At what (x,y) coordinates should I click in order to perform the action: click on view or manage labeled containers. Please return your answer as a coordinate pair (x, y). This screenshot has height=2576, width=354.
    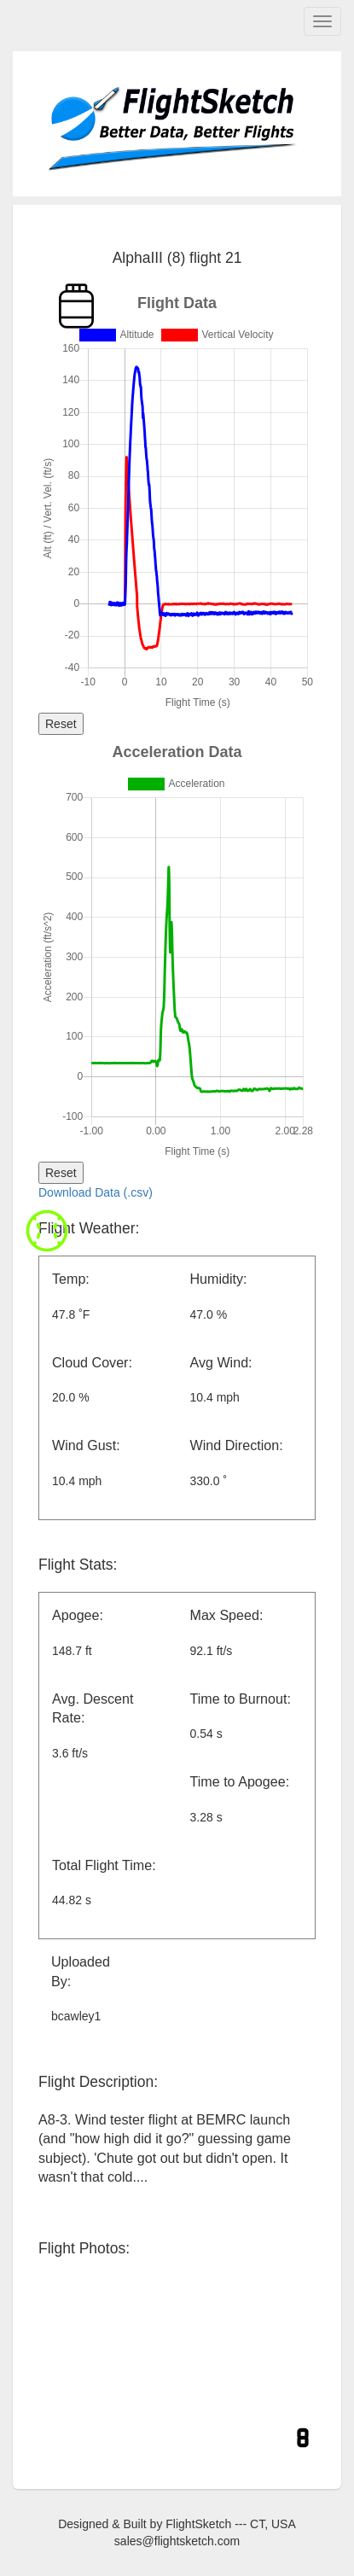
    Looking at the image, I should click on (76, 306).